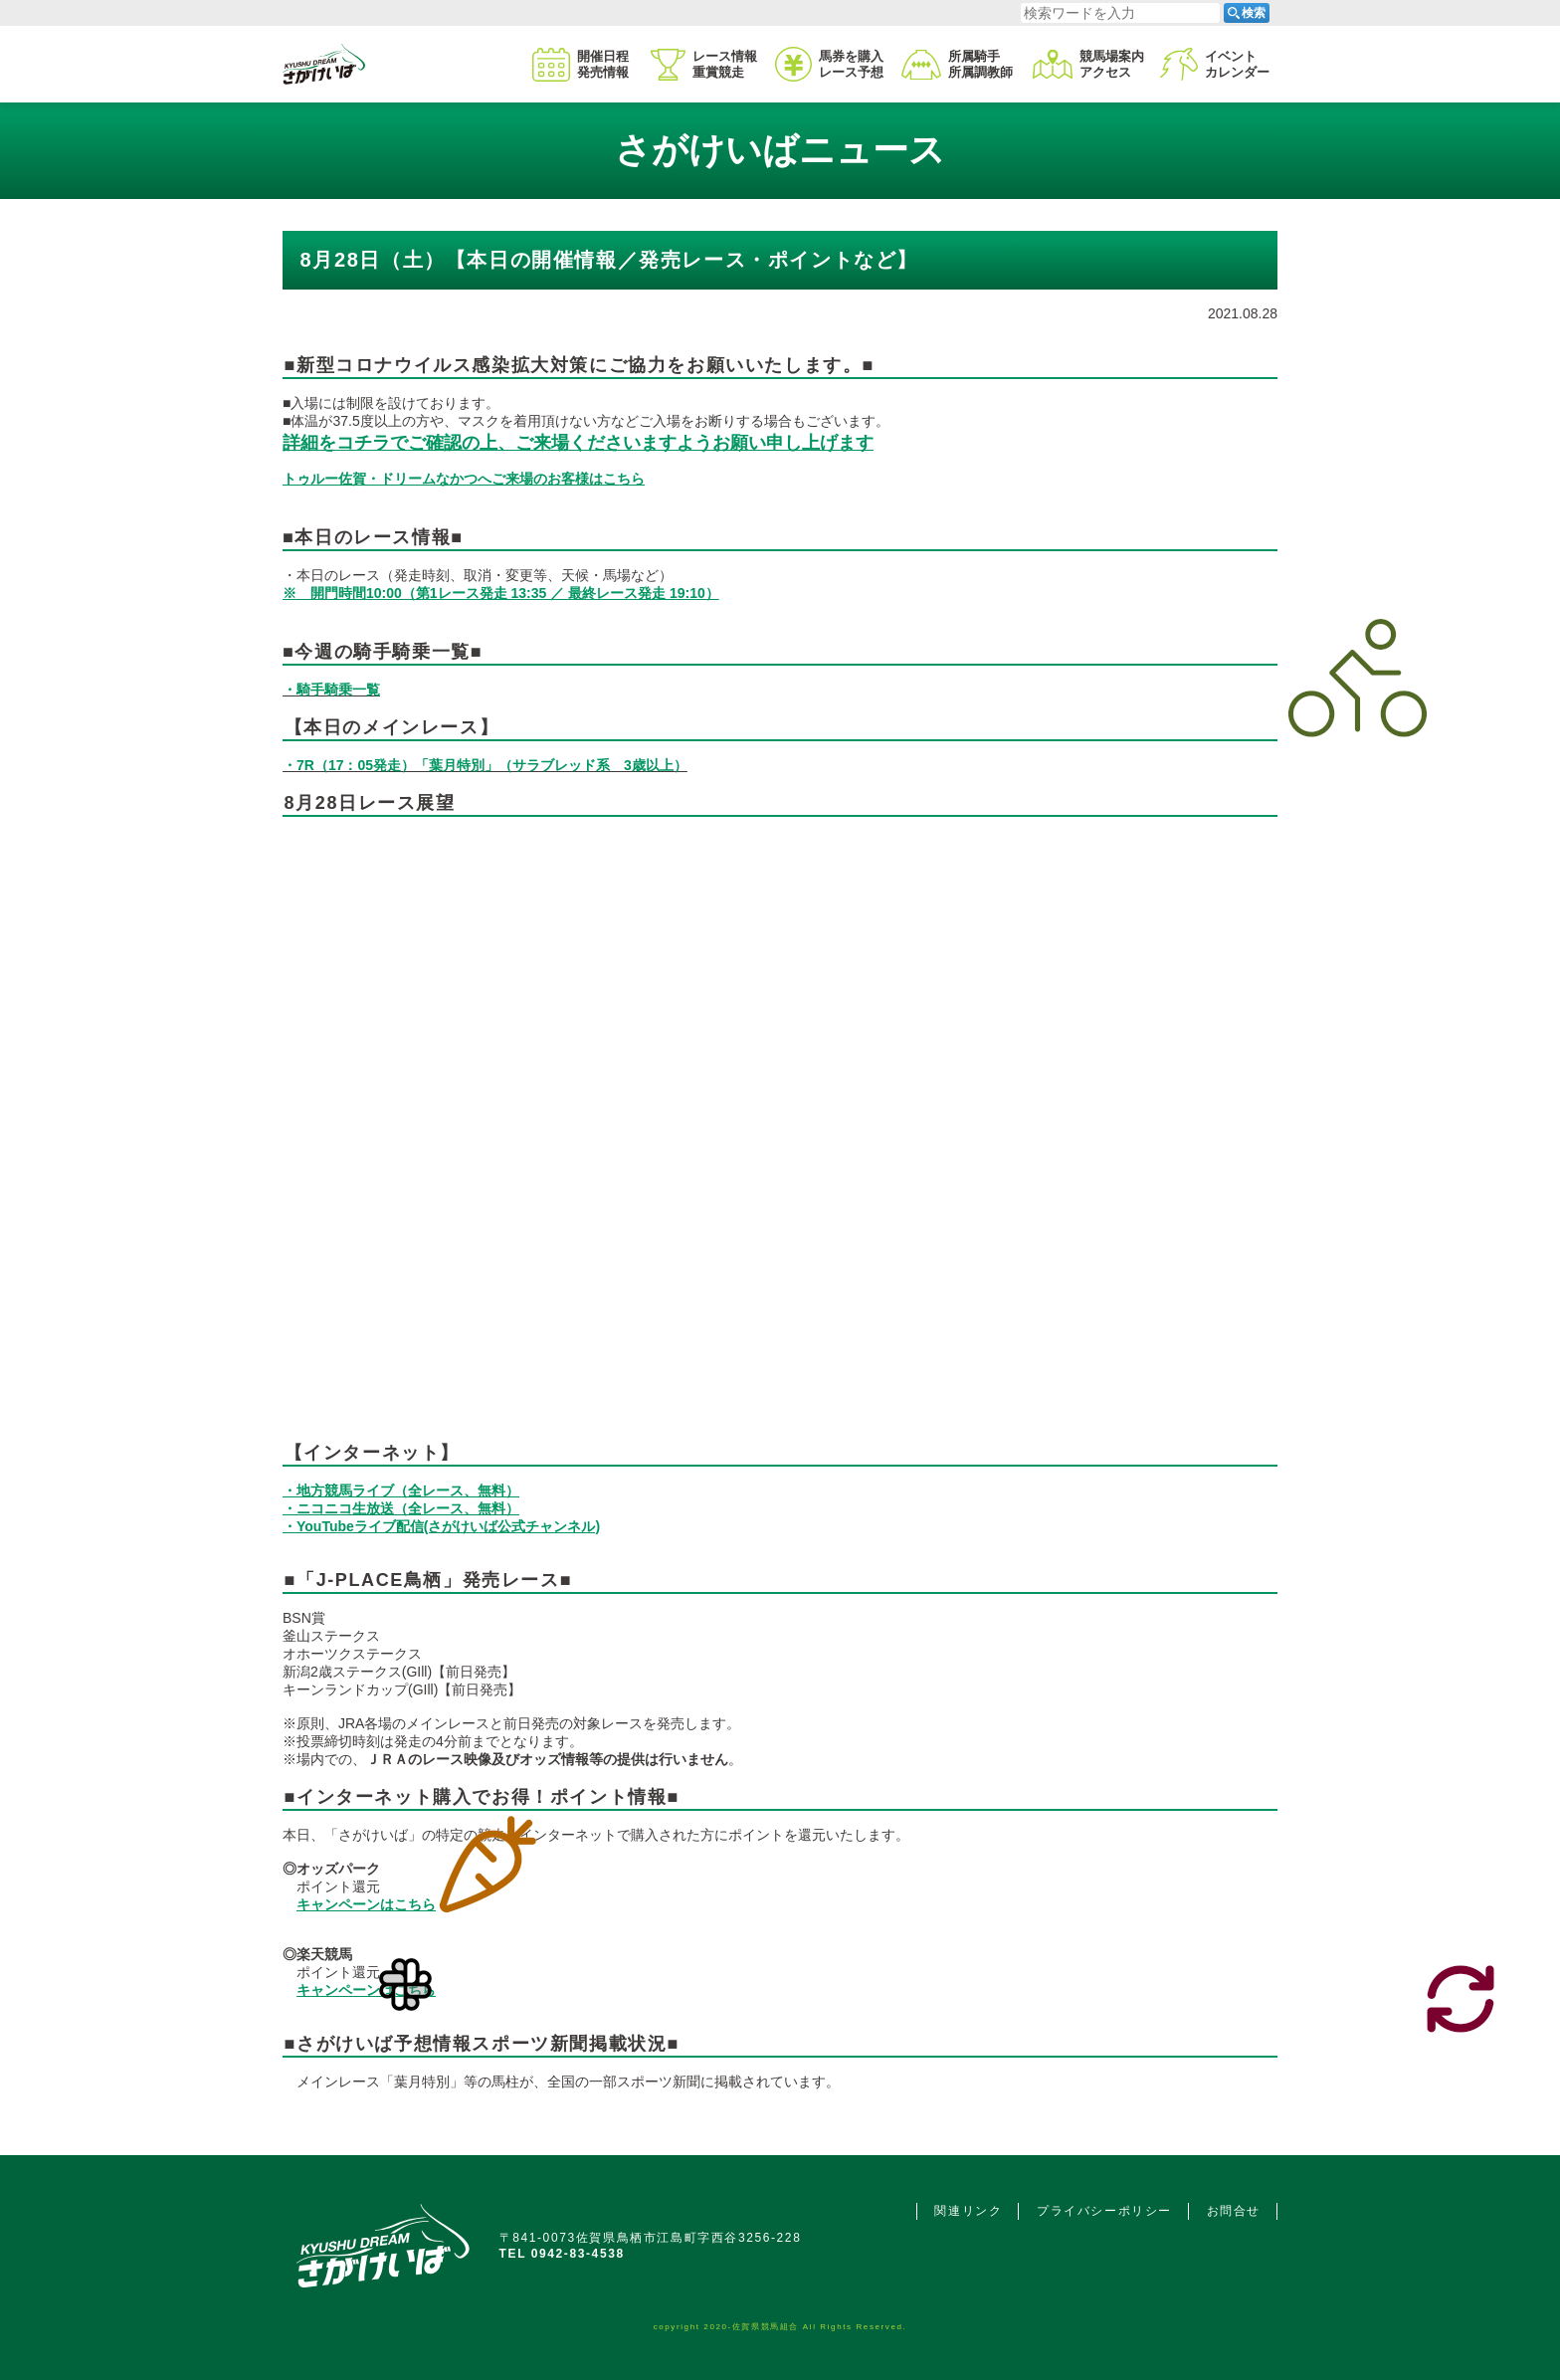 The width and height of the screenshot is (1560, 2380). I want to click on access cycling or bike-related features, so click(1357, 683).